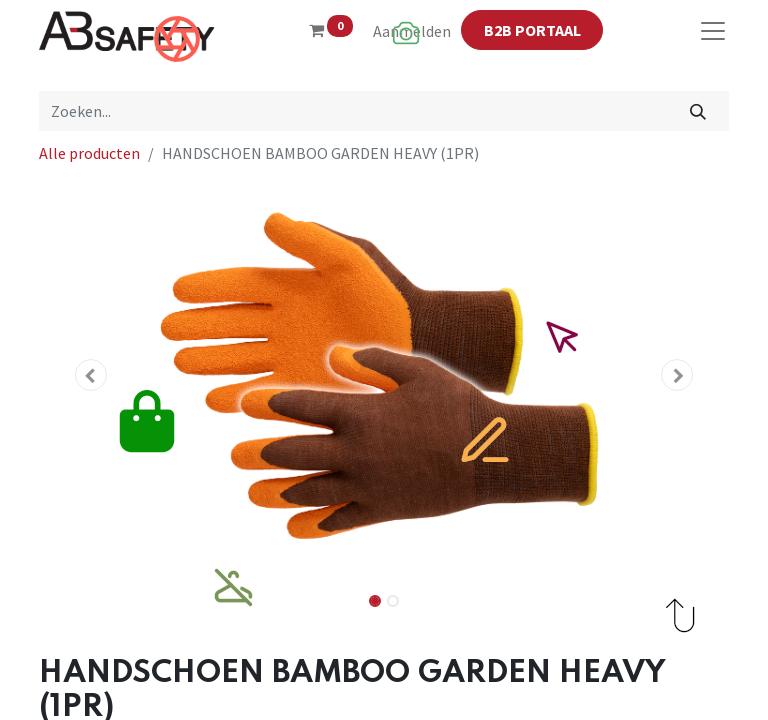 The image size is (768, 720). What do you see at coordinates (177, 39) in the screenshot?
I see `adjust camera aperture settings` at bounding box center [177, 39].